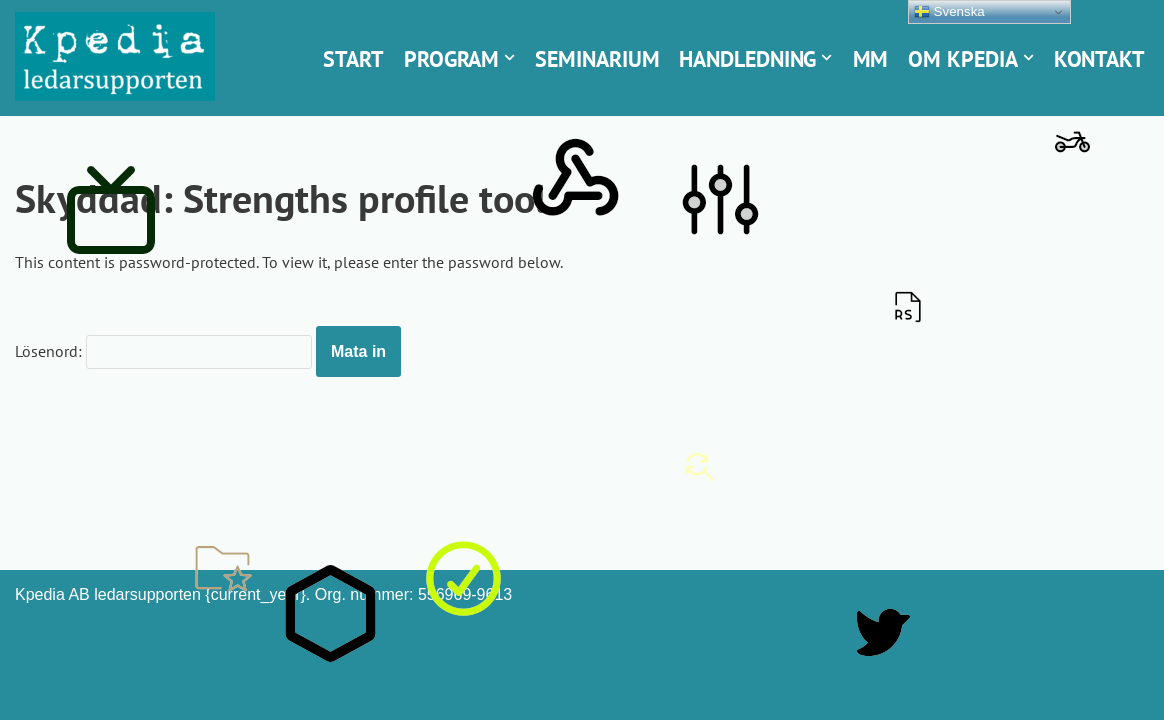 The height and width of the screenshot is (720, 1164). I want to click on share to twitter, so click(880, 630).